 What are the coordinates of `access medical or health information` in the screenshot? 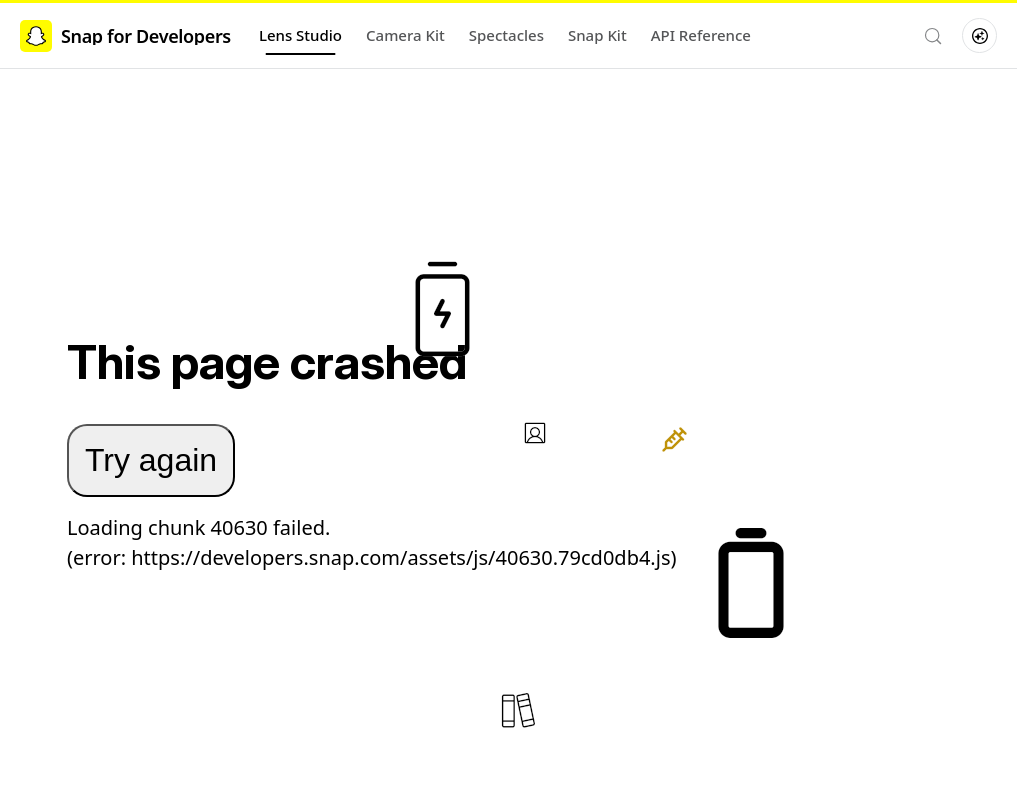 It's located at (674, 439).